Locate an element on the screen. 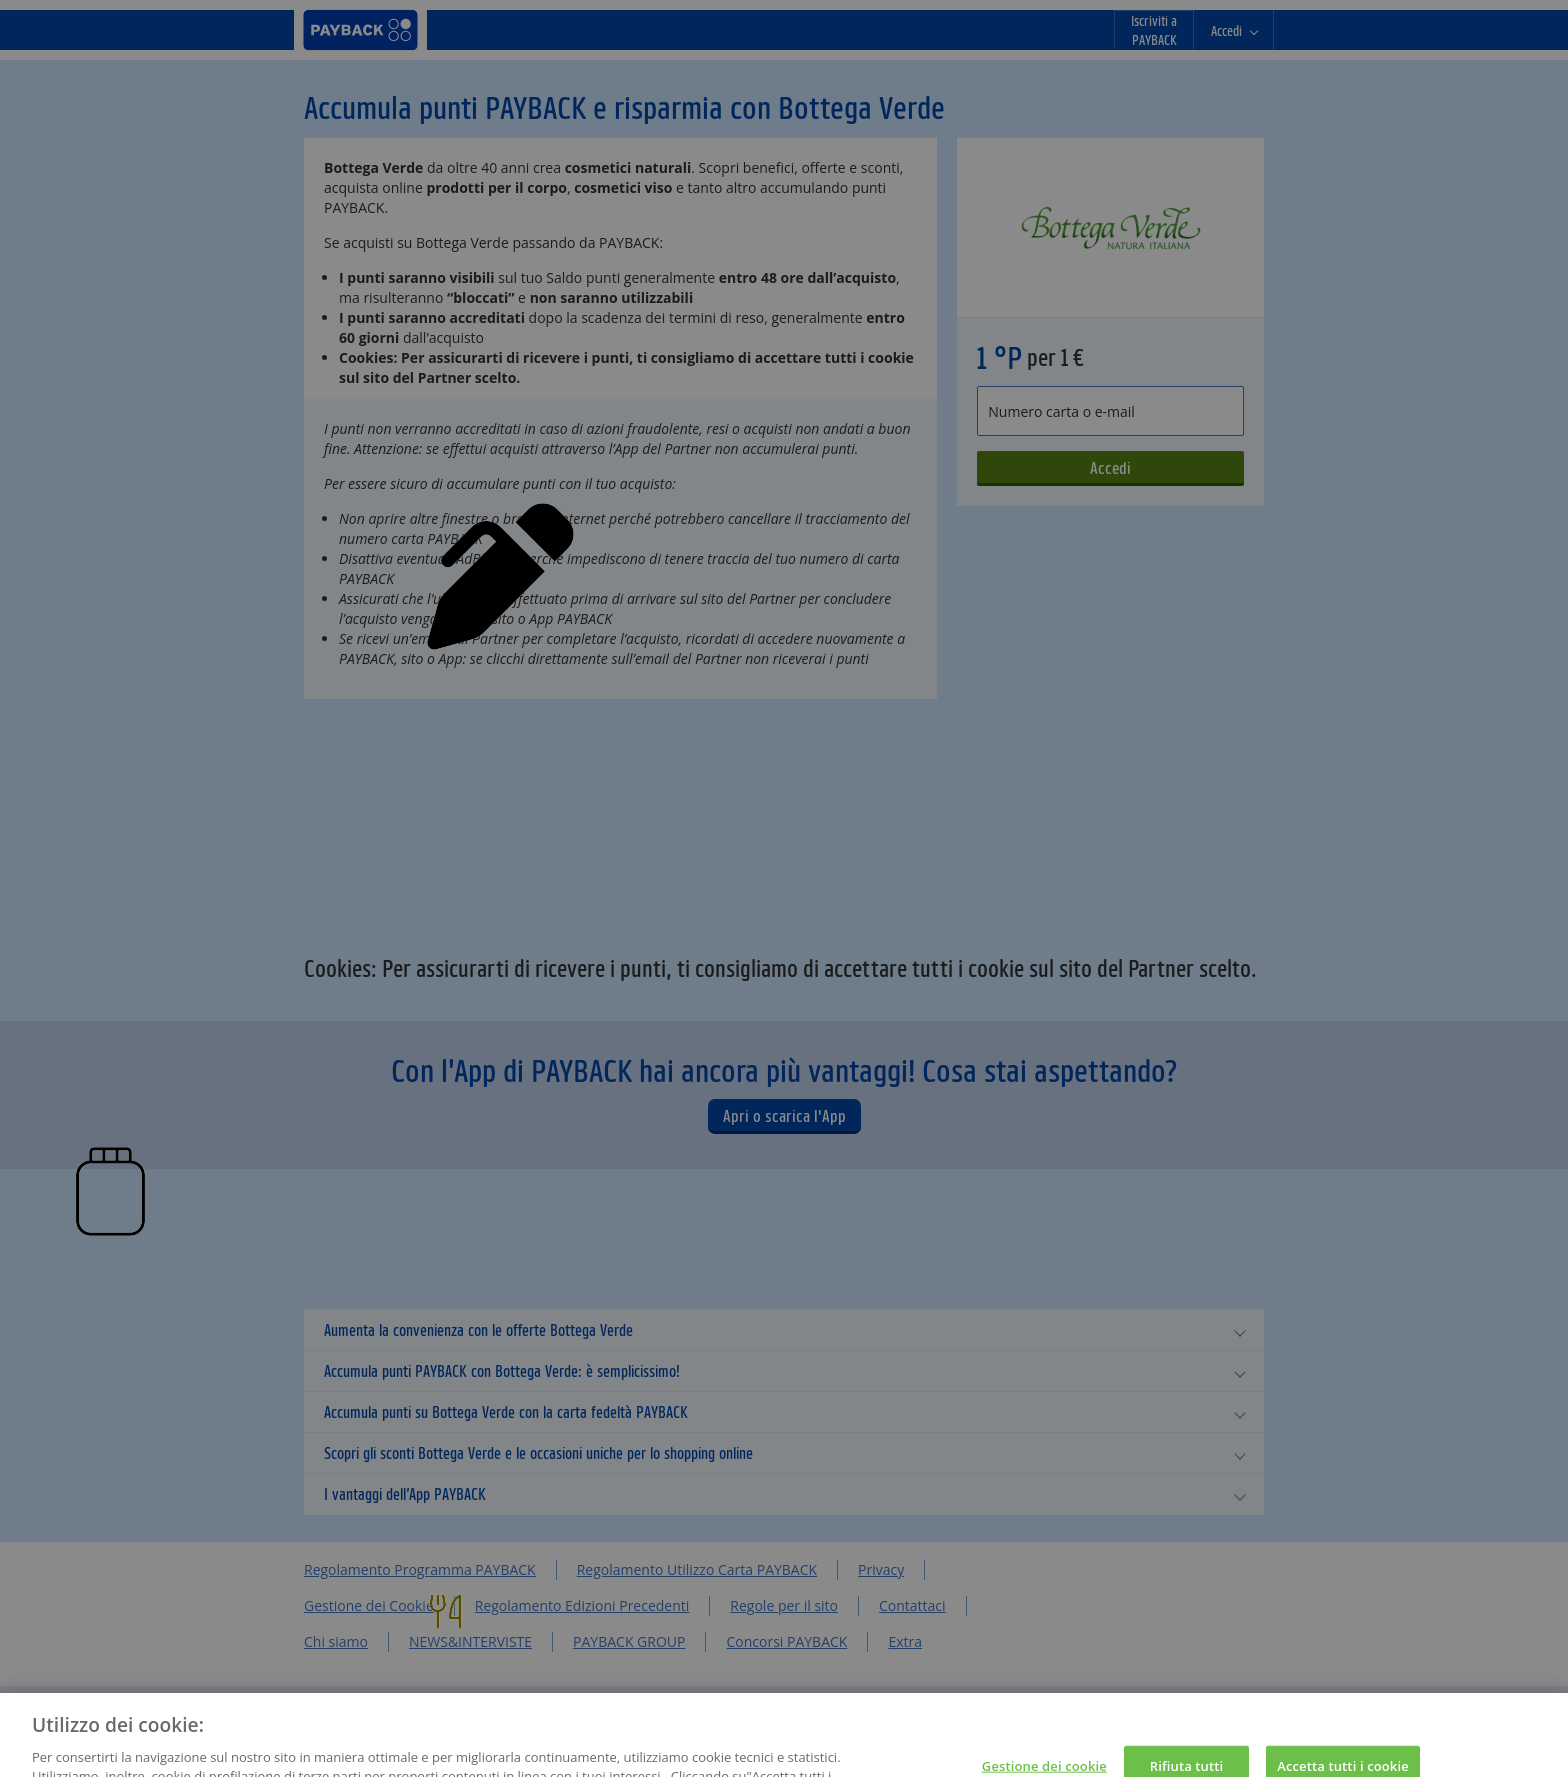  store or organize items in a container is located at coordinates (110, 1191).